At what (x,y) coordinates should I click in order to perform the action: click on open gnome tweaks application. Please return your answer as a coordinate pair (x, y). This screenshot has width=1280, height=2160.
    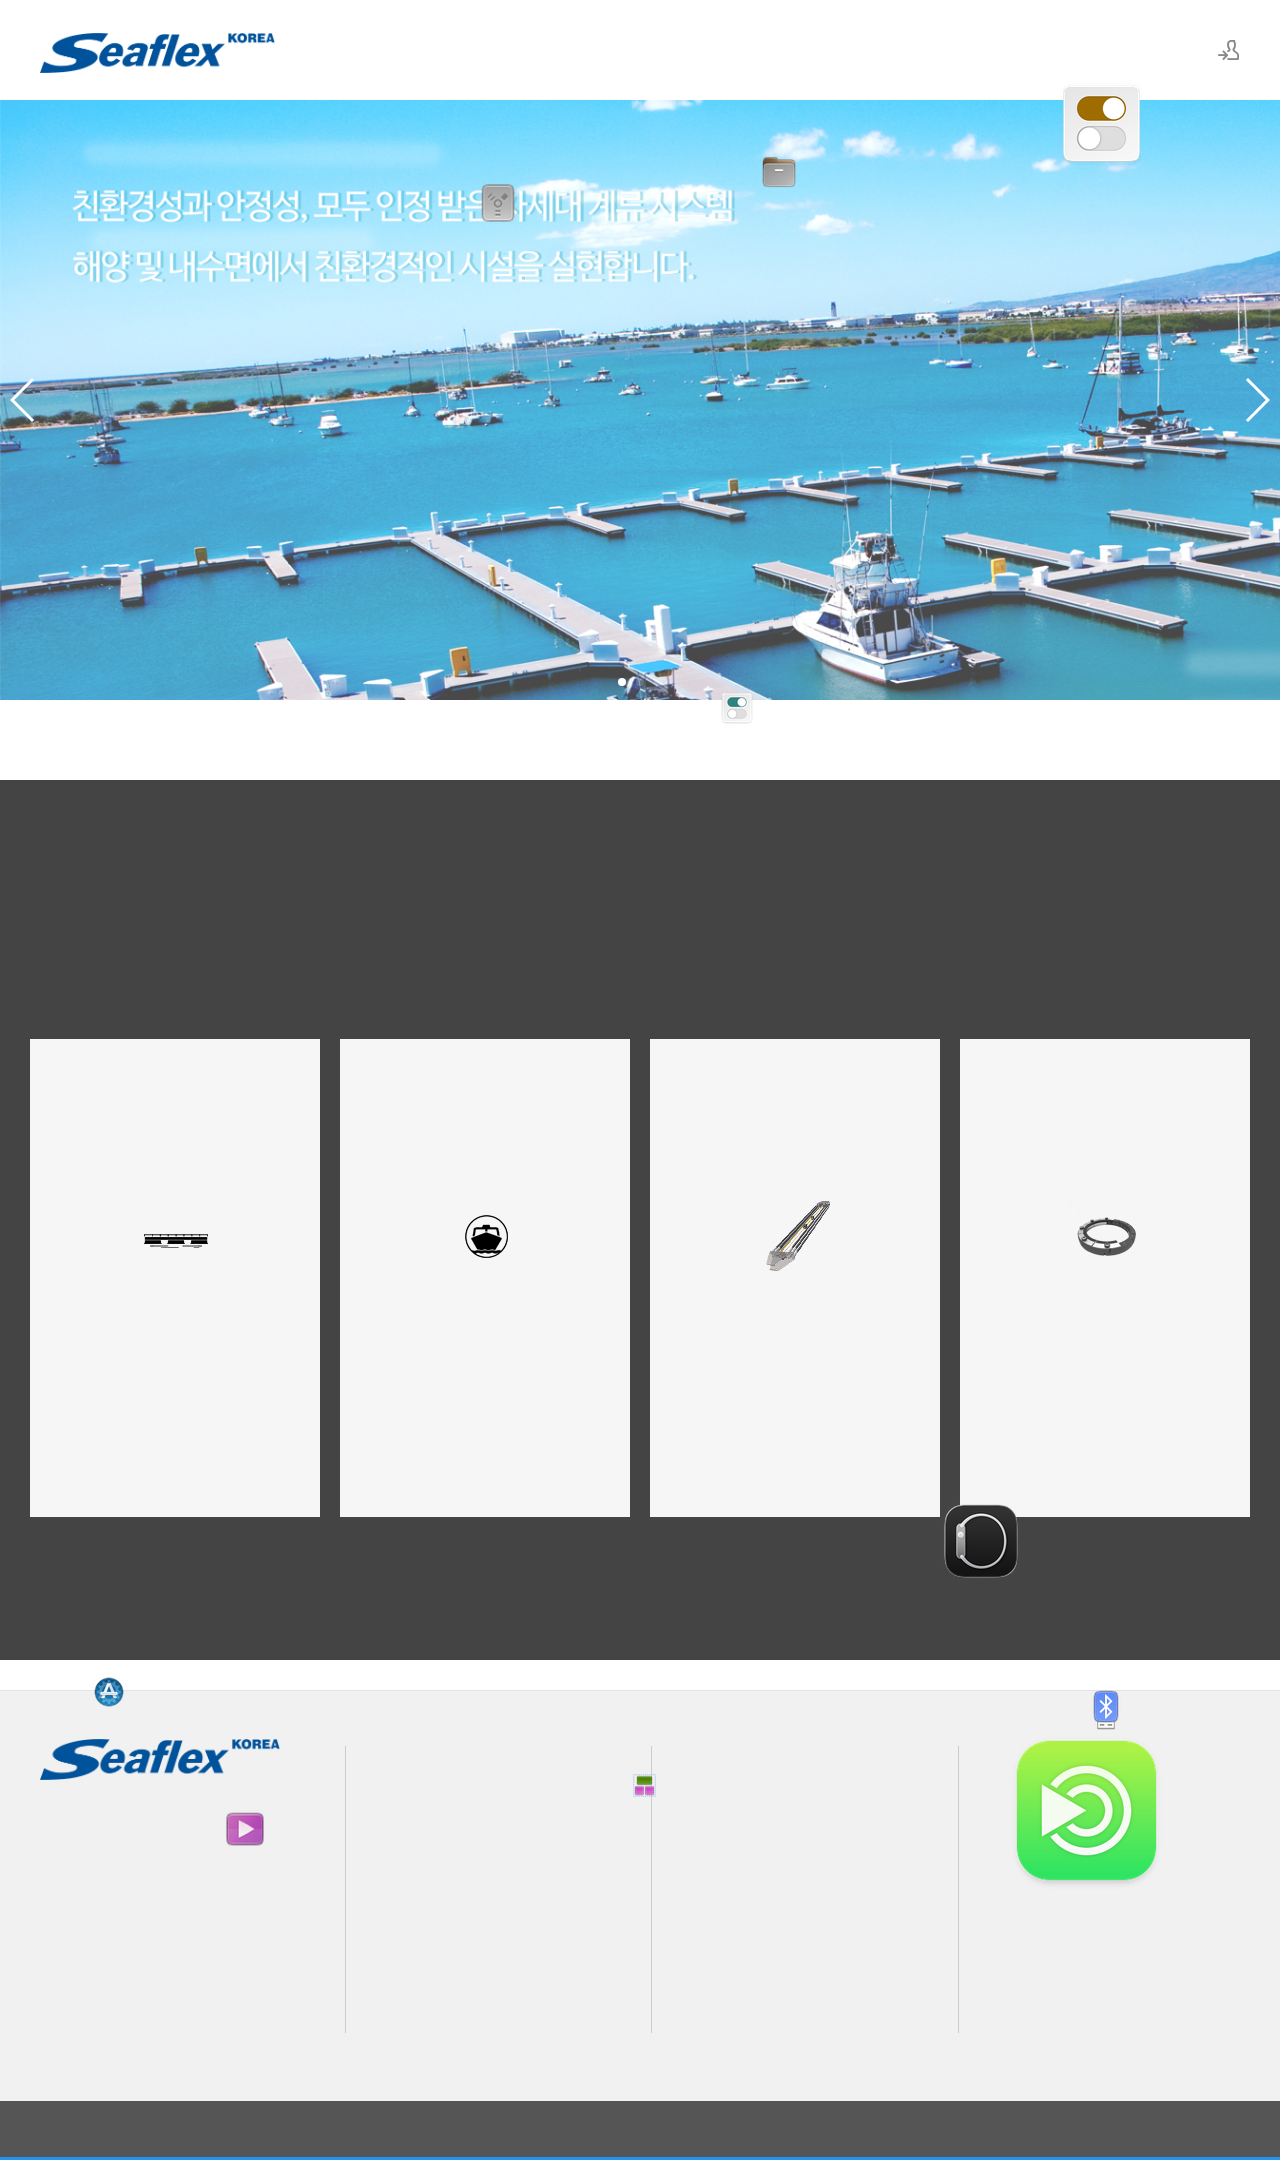
    Looking at the image, I should click on (1101, 123).